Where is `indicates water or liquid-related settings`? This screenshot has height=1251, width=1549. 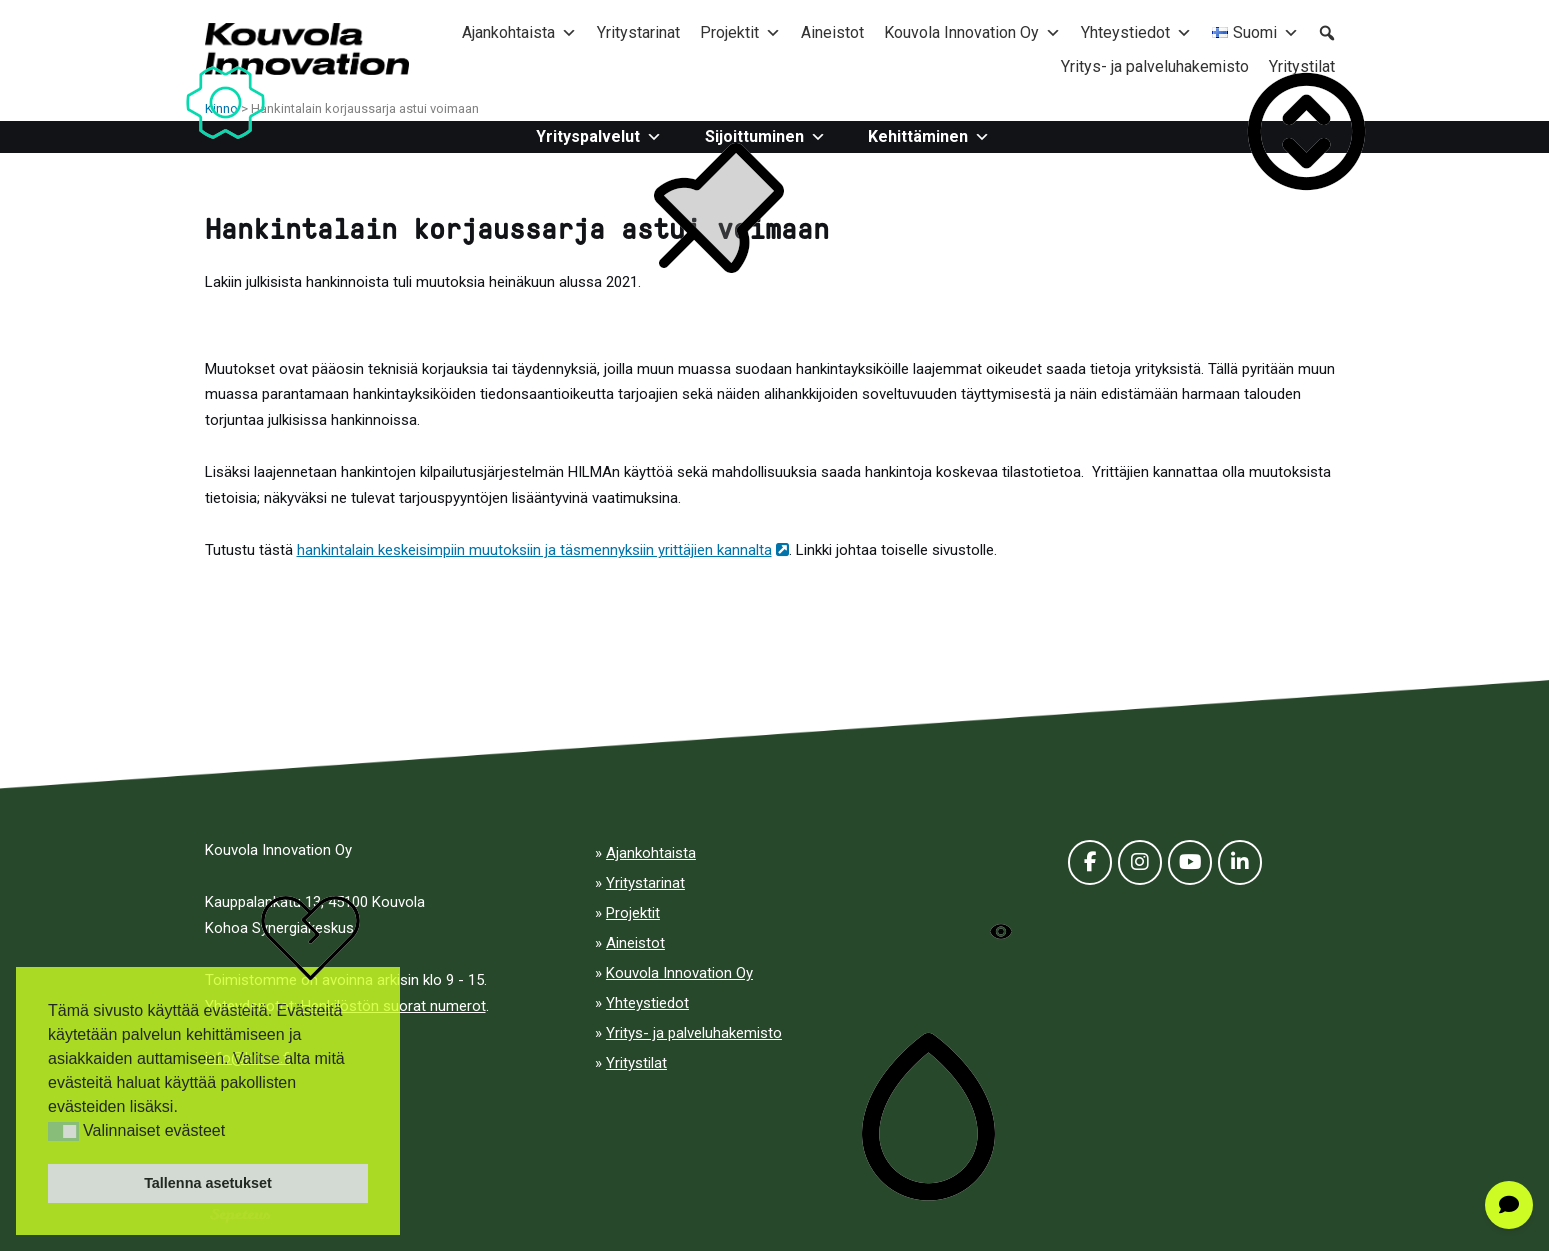
indicates water or liquid-related settings is located at coordinates (928, 1122).